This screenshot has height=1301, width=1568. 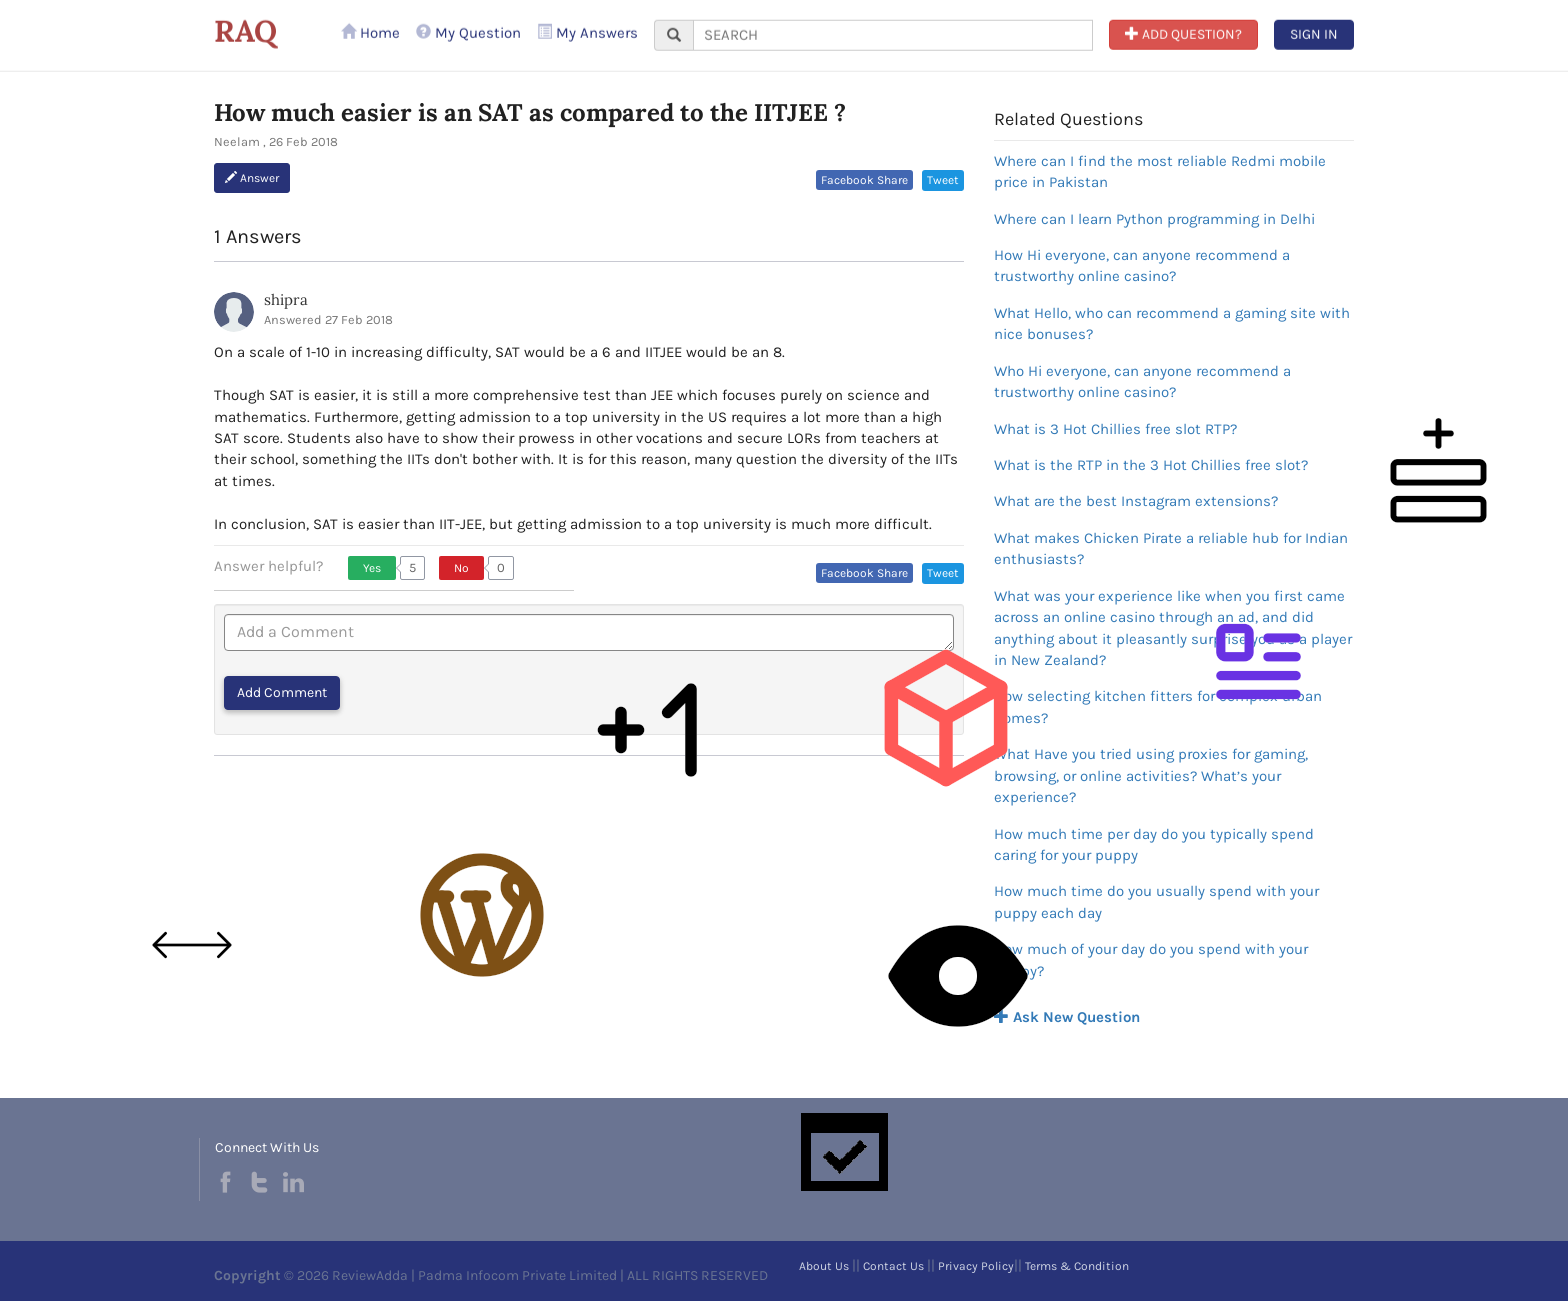 I want to click on add a new row above, so click(x=1438, y=478).